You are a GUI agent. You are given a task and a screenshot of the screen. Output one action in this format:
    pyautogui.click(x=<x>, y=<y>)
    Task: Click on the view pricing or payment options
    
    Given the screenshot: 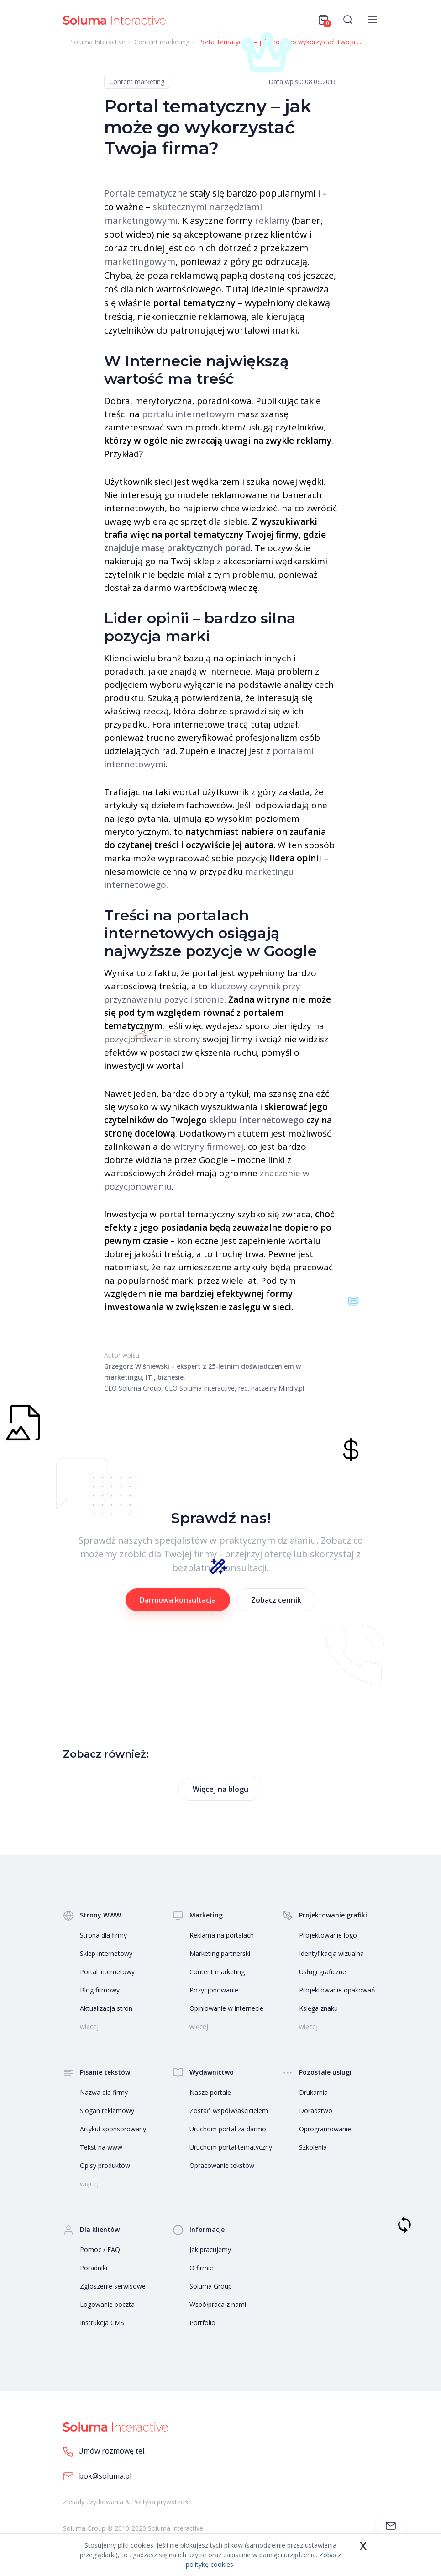 What is the action you would take?
    pyautogui.click(x=351, y=1450)
    